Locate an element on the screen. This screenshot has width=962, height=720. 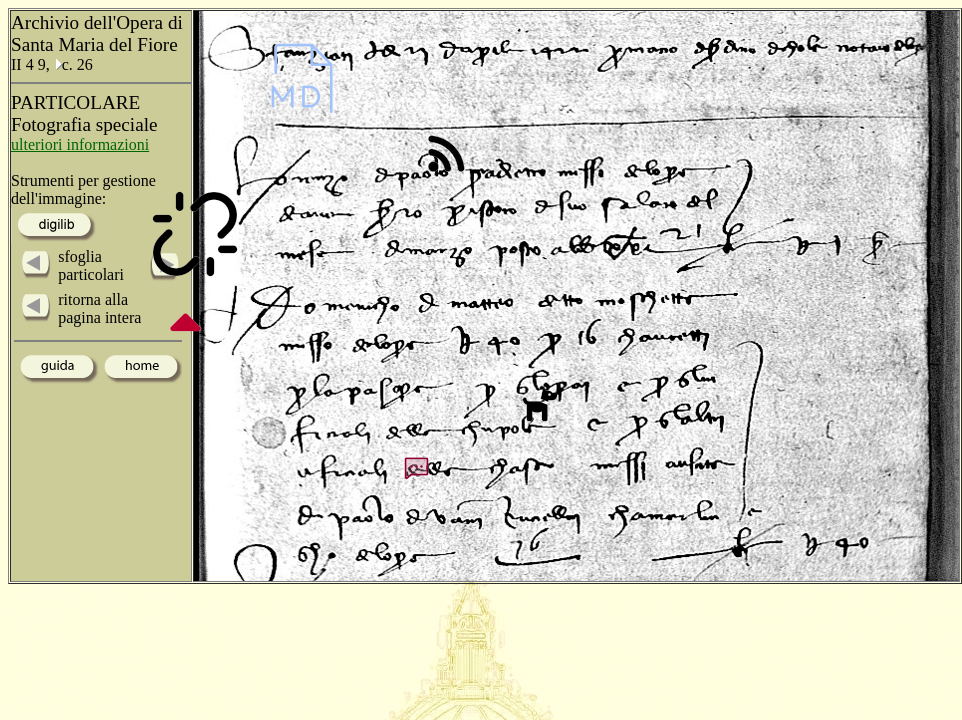
subscribe to RSS feed updates is located at coordinates (447, 153).